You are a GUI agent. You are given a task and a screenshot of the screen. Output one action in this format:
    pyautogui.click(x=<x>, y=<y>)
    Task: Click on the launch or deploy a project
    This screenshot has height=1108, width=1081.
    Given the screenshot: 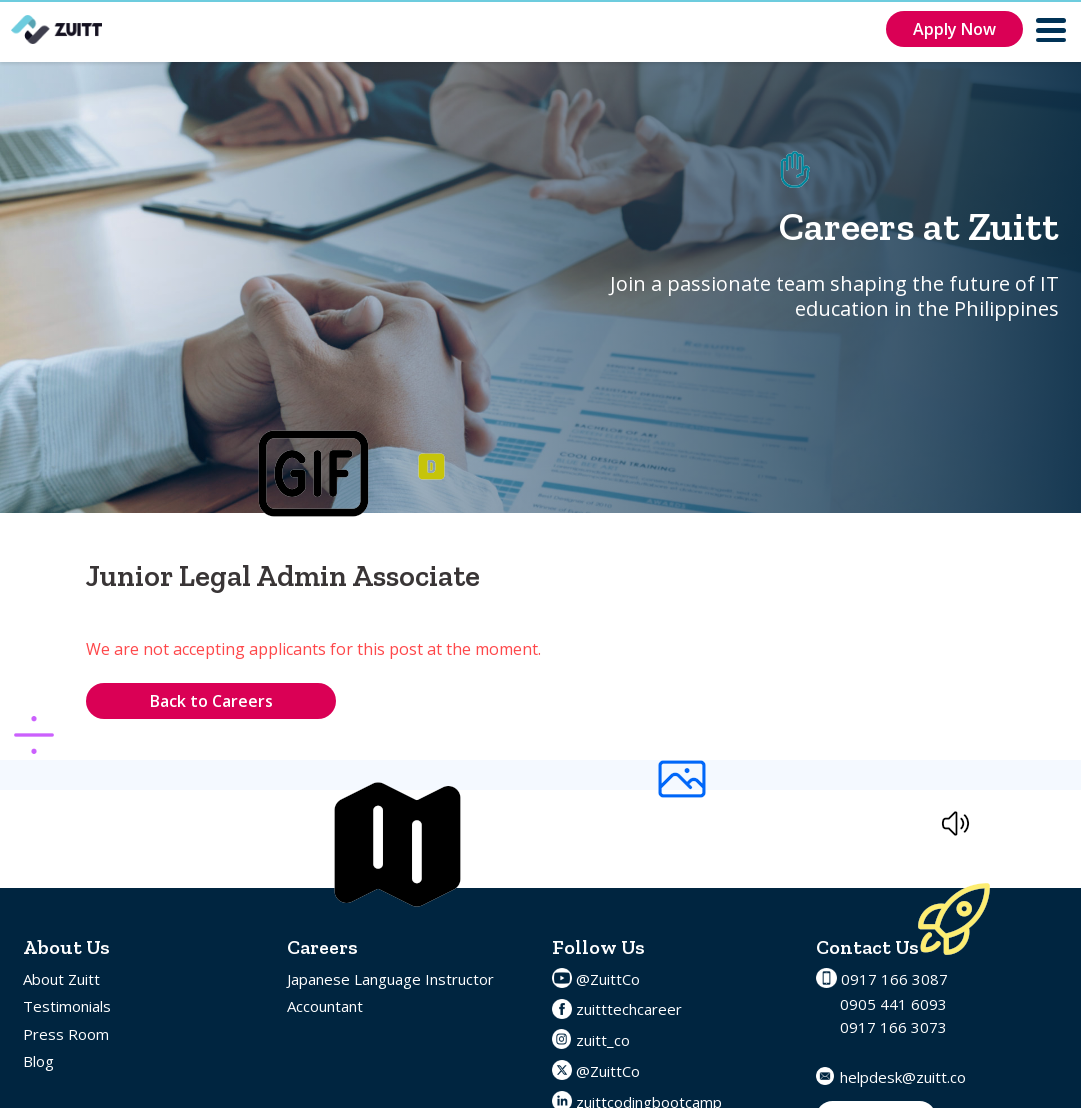 What is the action you would take?
    pyautogui.click(x=954, y=919)
    